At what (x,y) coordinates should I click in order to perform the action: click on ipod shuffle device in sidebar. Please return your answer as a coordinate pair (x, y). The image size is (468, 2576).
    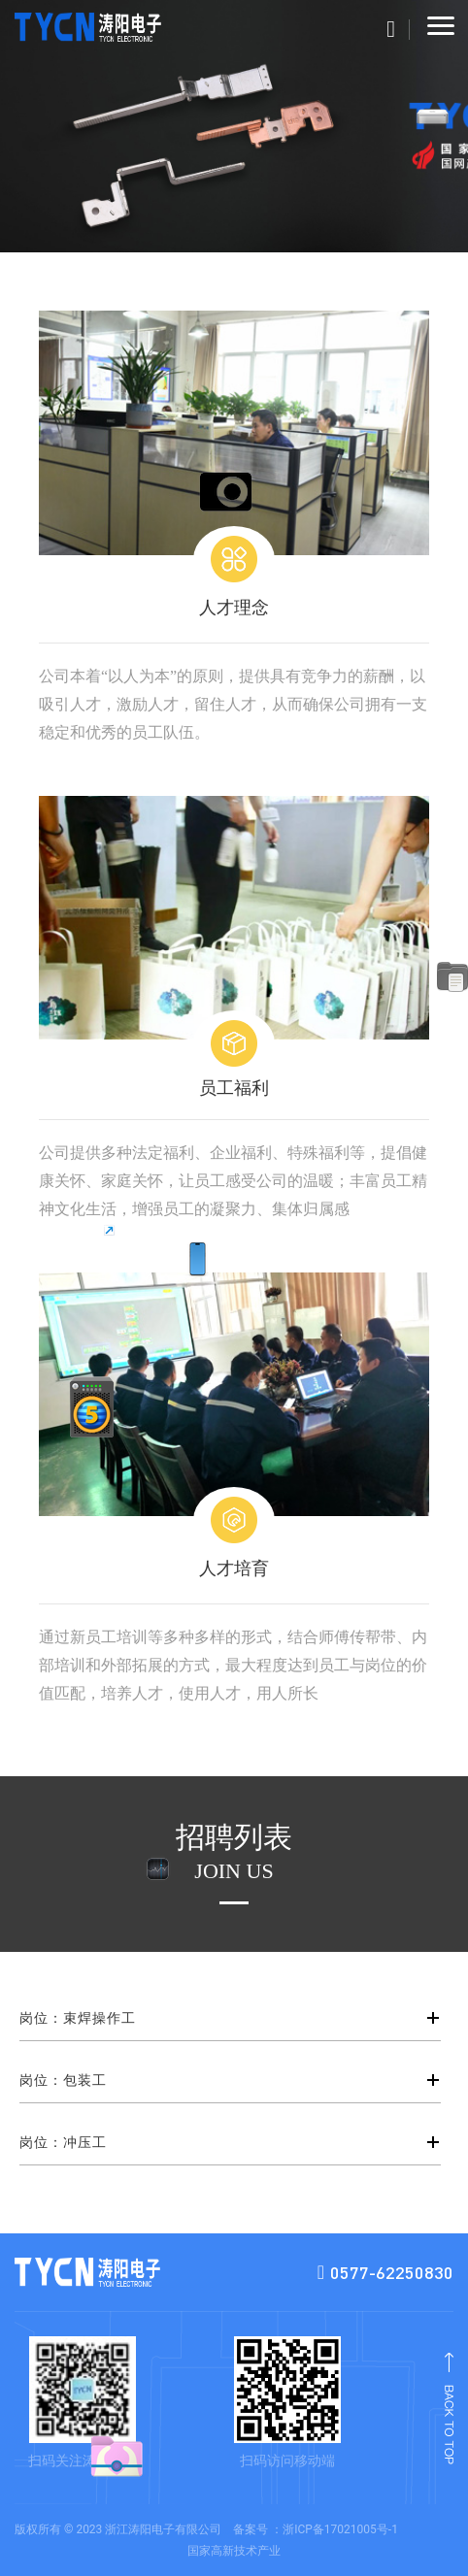
    Looking at the image, I should click on (225, 489).